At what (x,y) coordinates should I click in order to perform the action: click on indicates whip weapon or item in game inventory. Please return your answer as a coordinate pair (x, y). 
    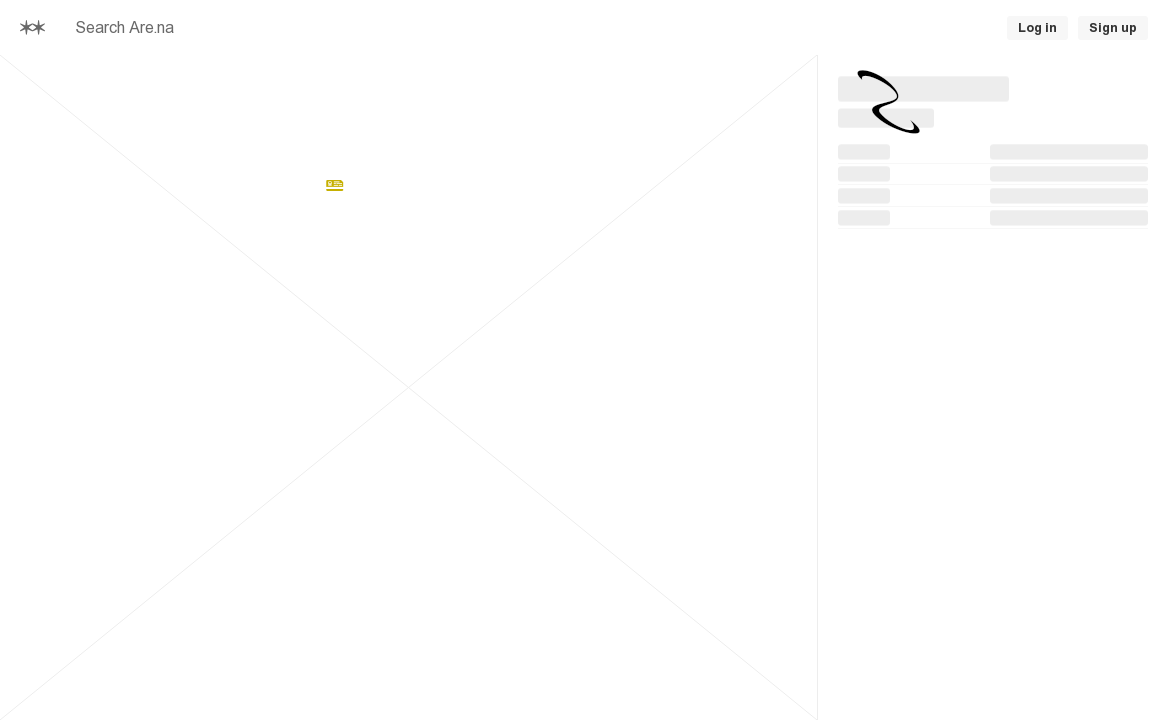
    Looking at the image, I should click on (889, 103).